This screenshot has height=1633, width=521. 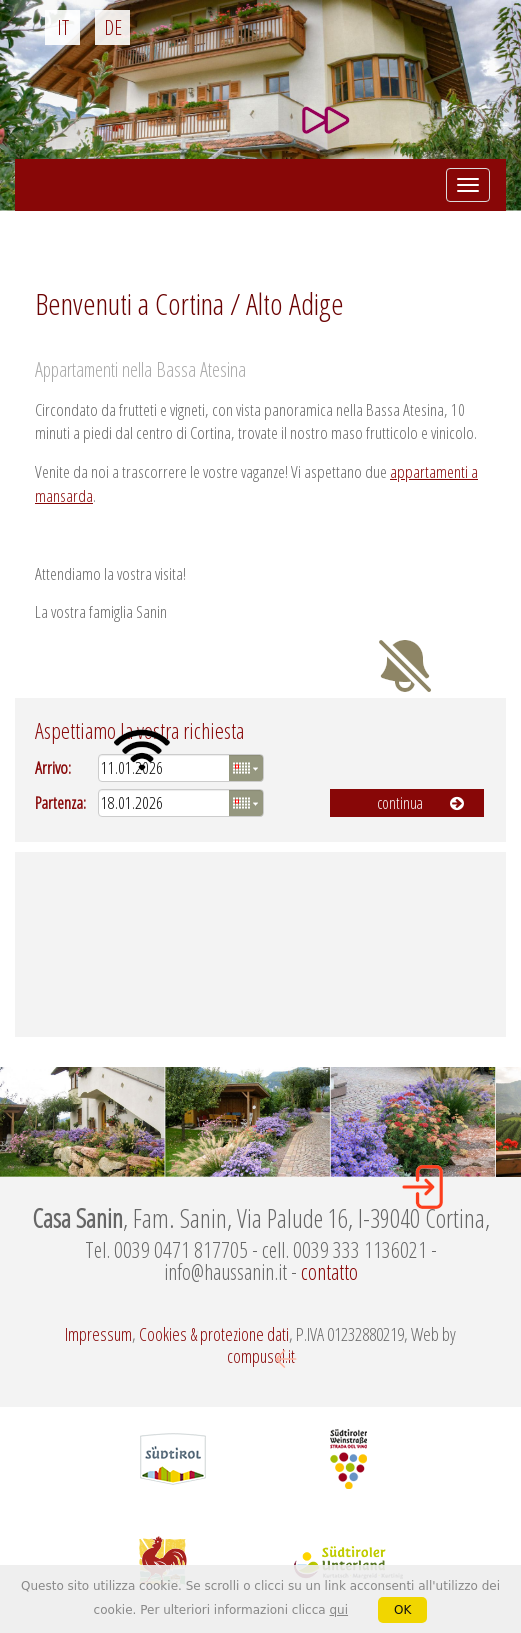 What do you see at coordinates (405, 666) in the screenshot?
I see `mute notifications` at bounding box center [405, 666].